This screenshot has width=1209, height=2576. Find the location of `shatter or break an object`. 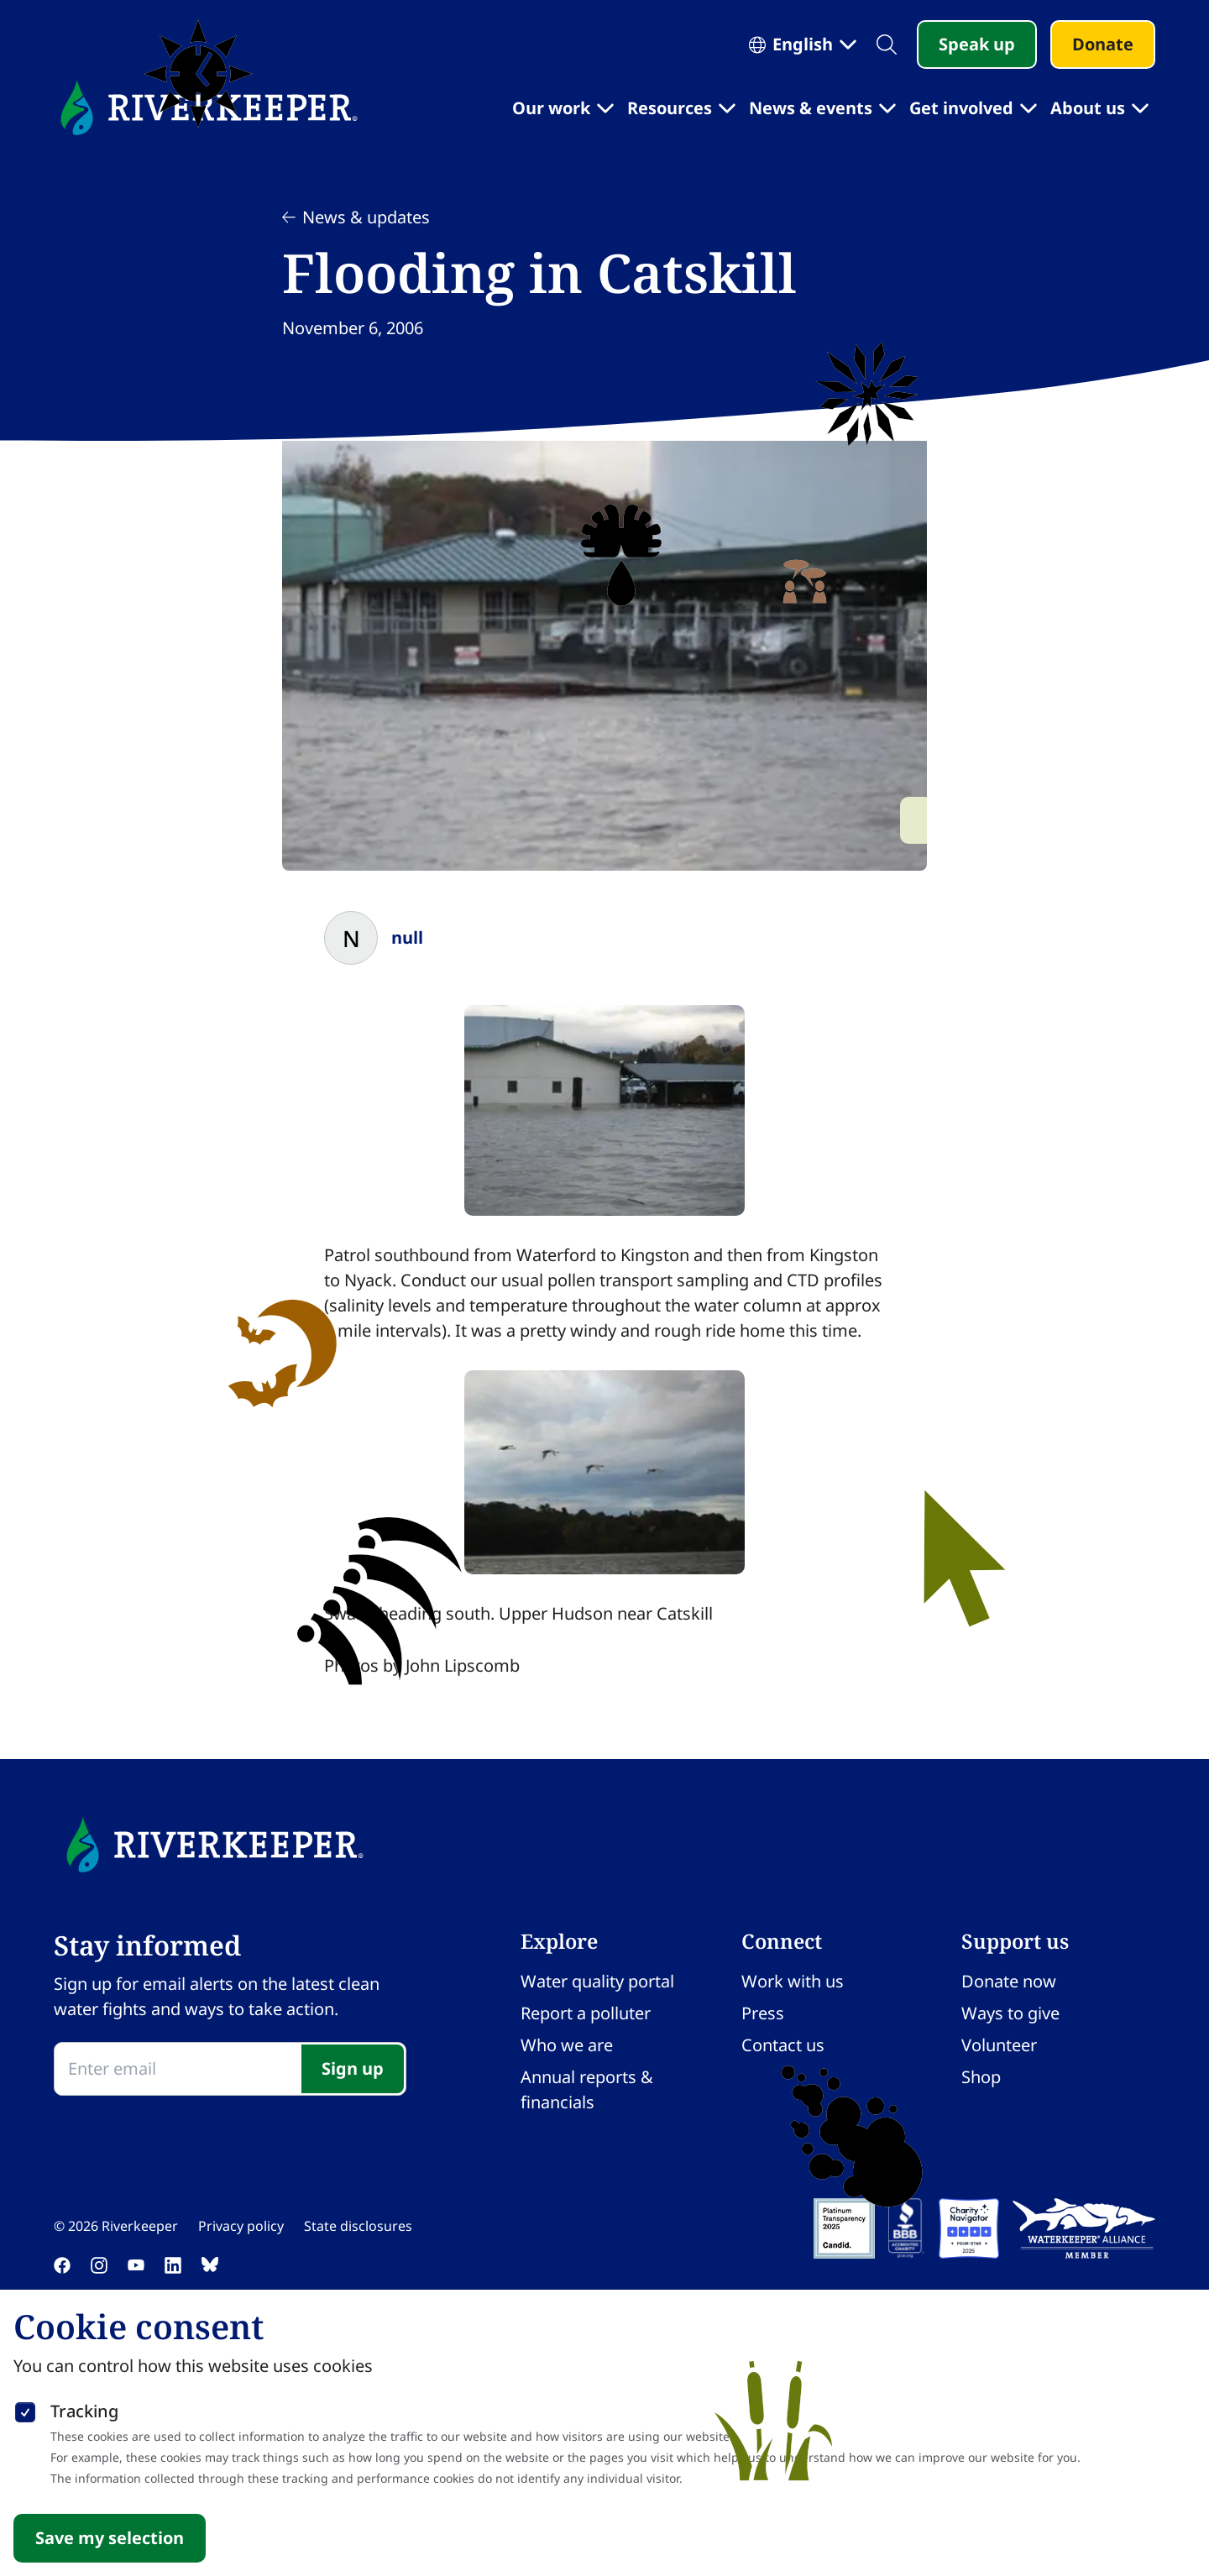

shatter or break an object is located at coordinates (866, 393).